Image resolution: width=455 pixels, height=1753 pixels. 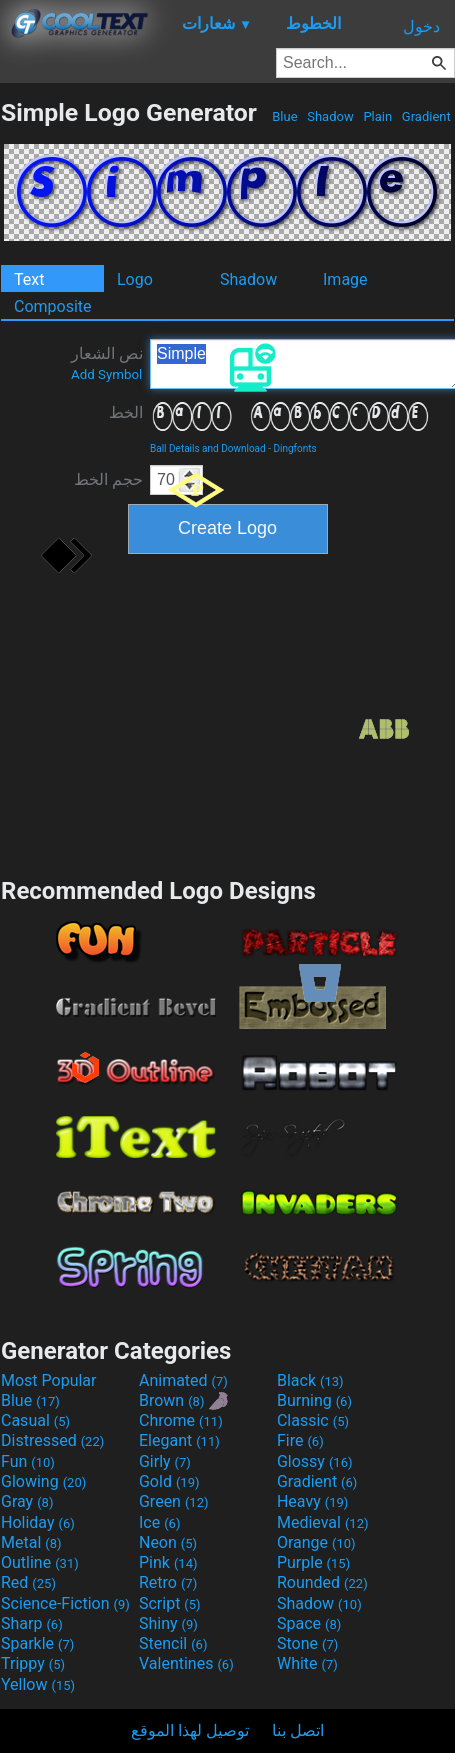 I want to click on UIkit framework logo, so click(x=85, y=1067).